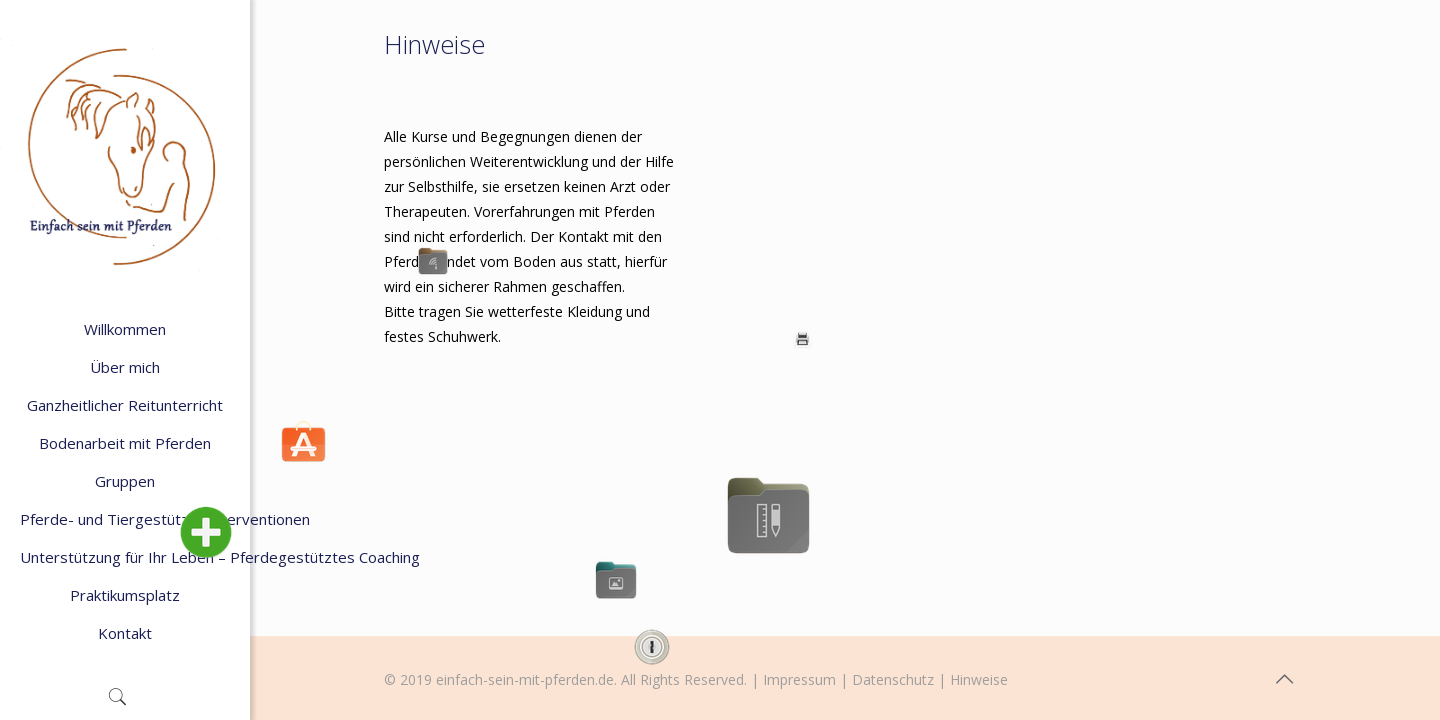 Image resolution: width=1440 pixels, height=720 pixels. Describe the element at coordinates (433, 261) in the screenshot. I see `open your insync cloud sync folder` at that location.